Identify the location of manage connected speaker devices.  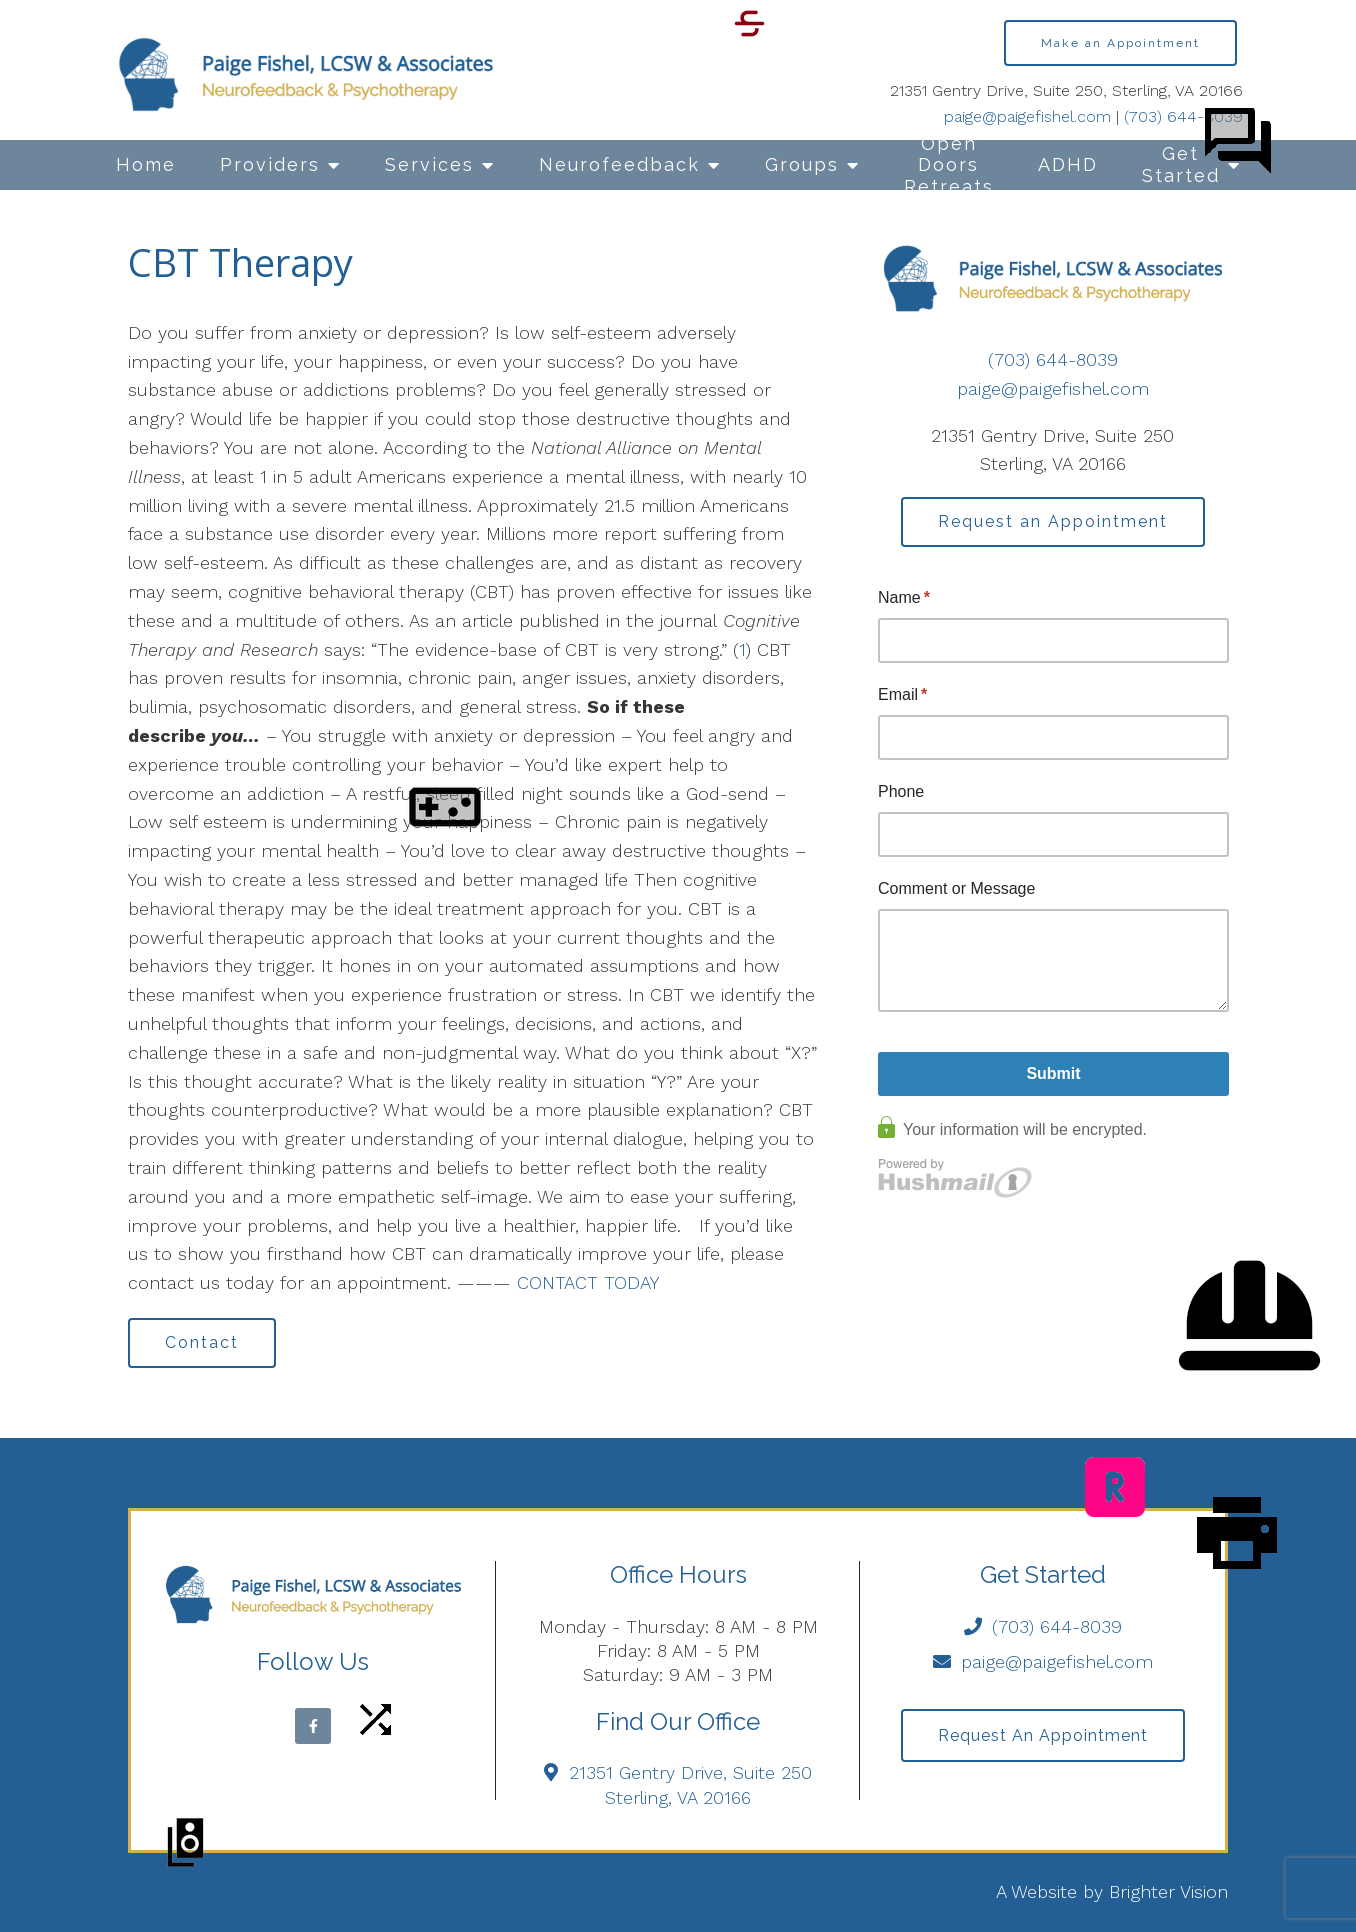
(185, 1842).